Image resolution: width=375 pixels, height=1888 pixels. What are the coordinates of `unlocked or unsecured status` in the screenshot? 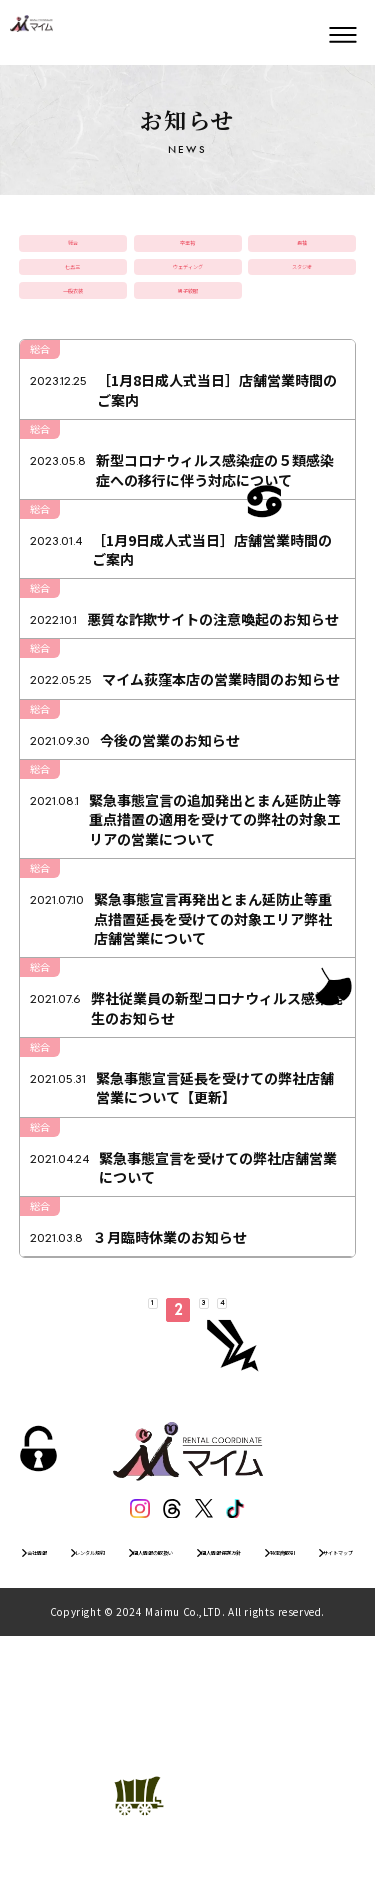 It's located at (38, 1448).